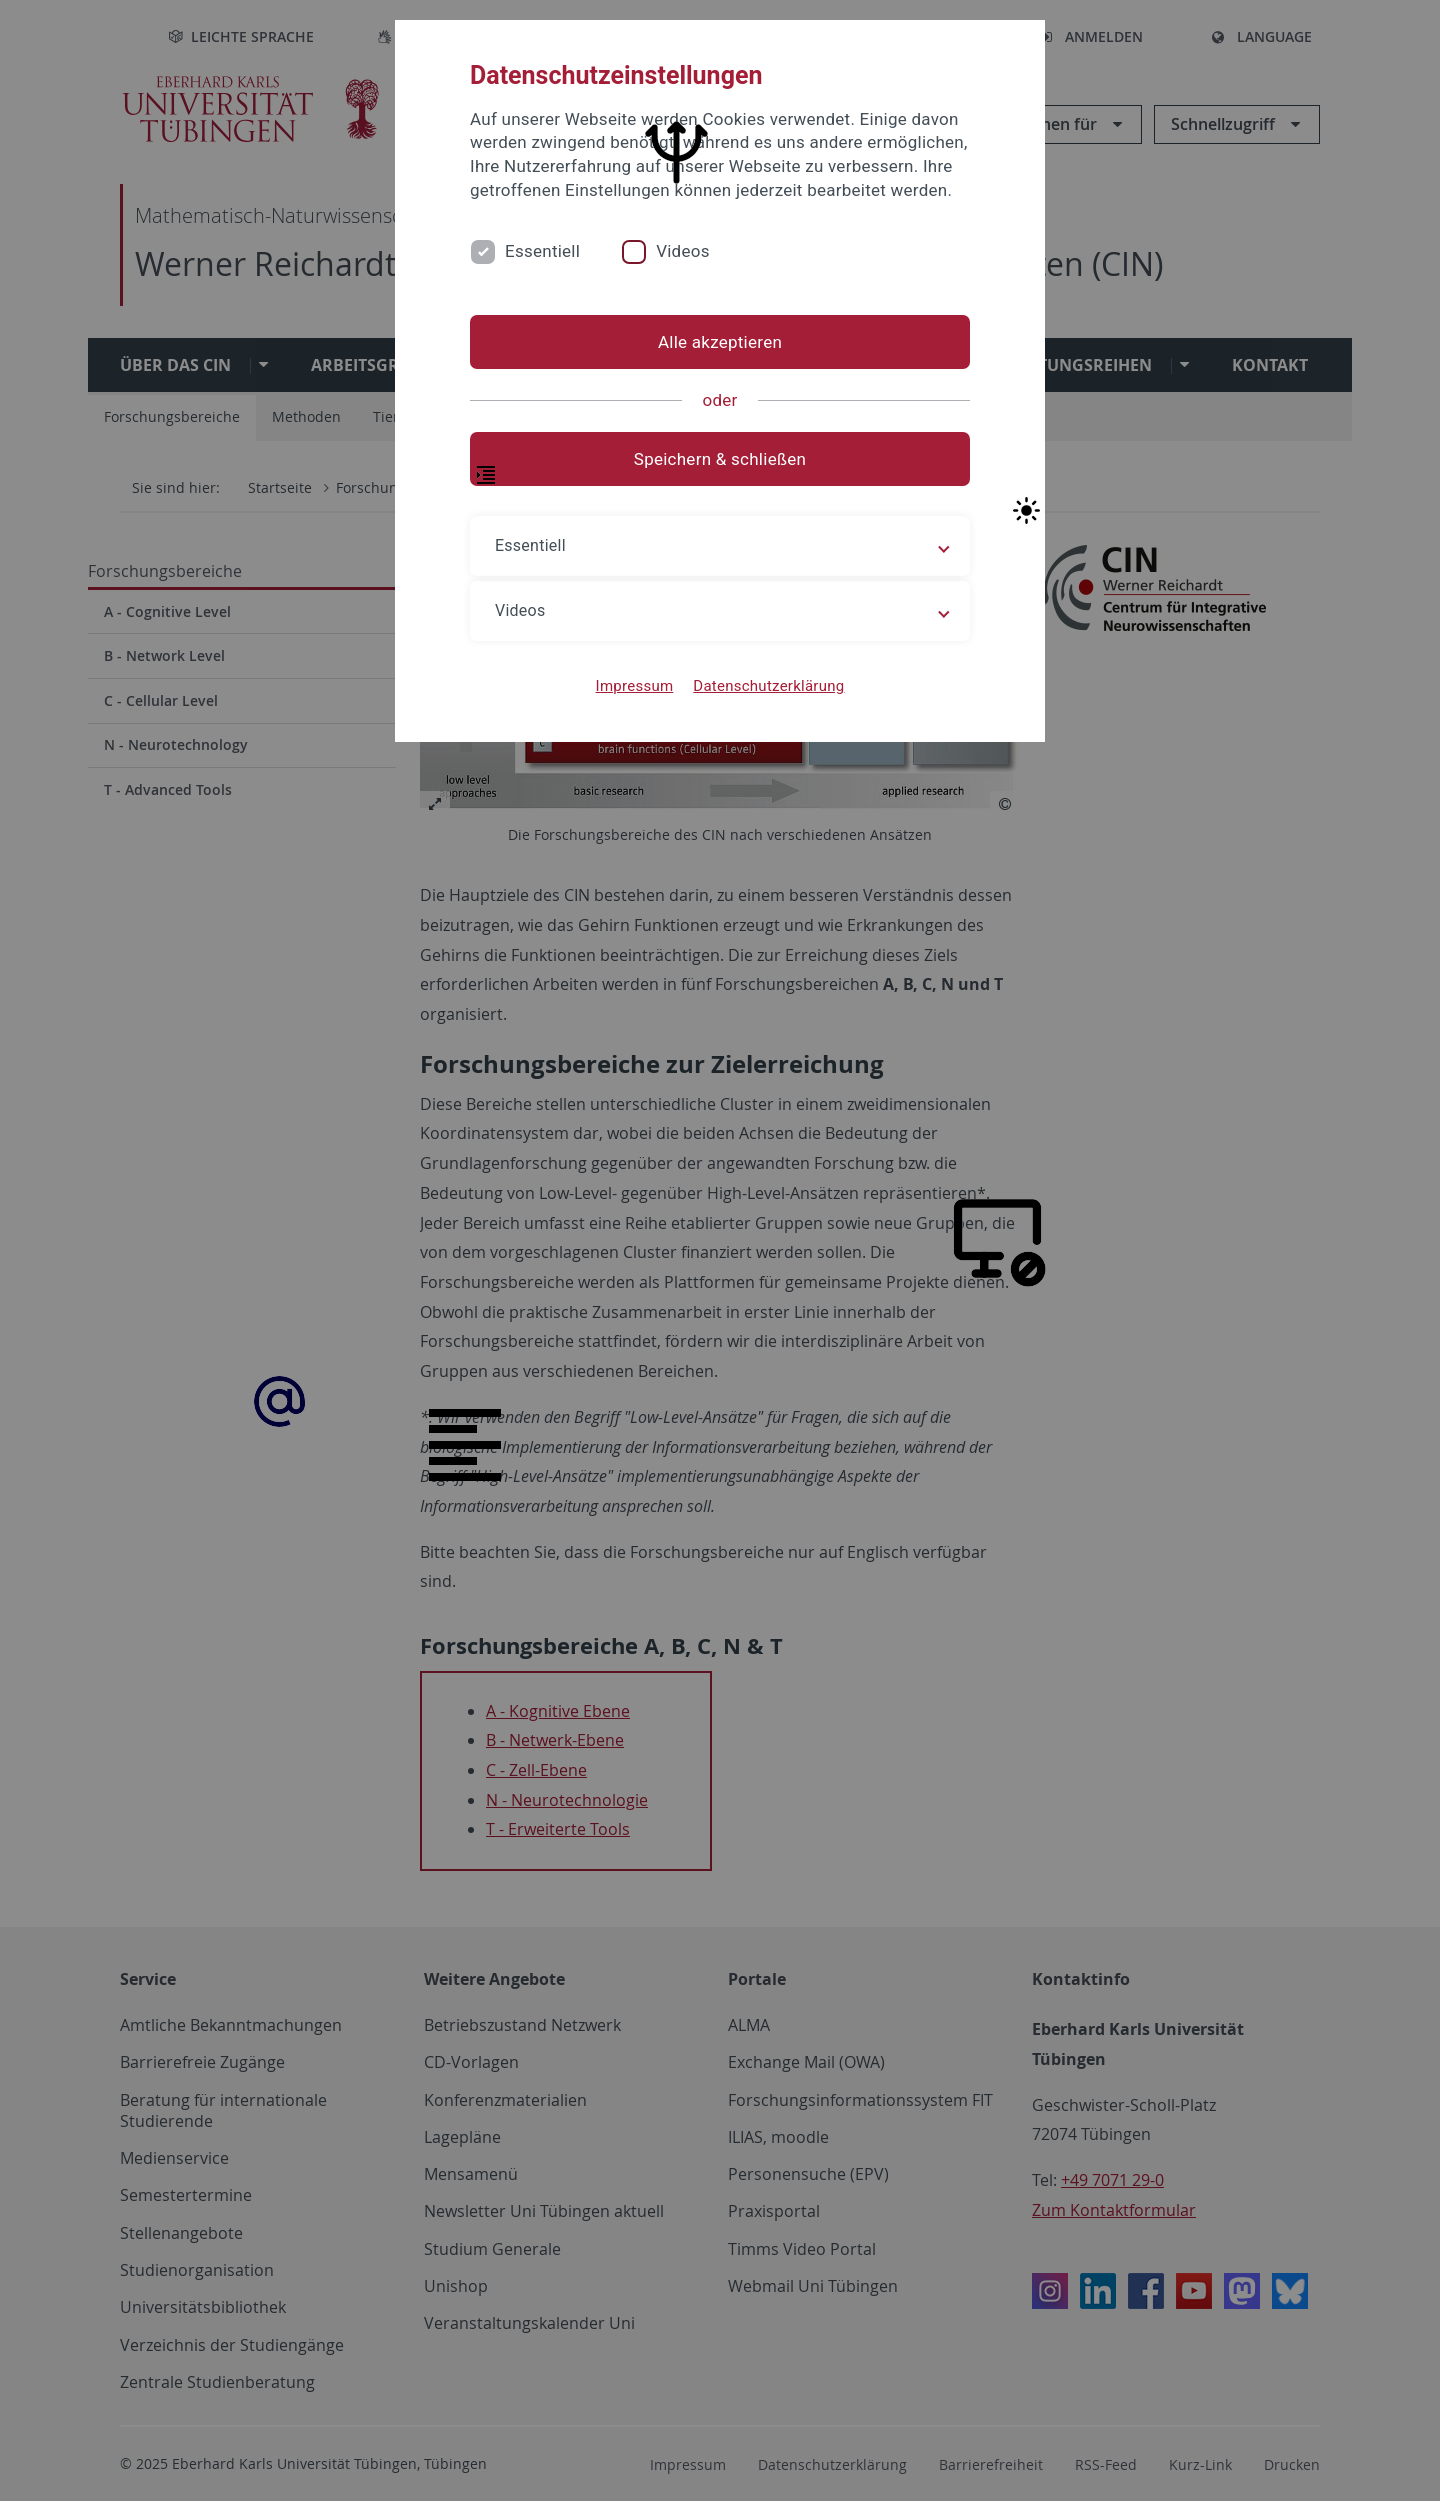 Image resolution: width=1440 pixels, height=2501 pixels. What do you see at coordinates (486, 475) in the screenshot?
I see `increase text indentation` at bounding box center [486, 475].